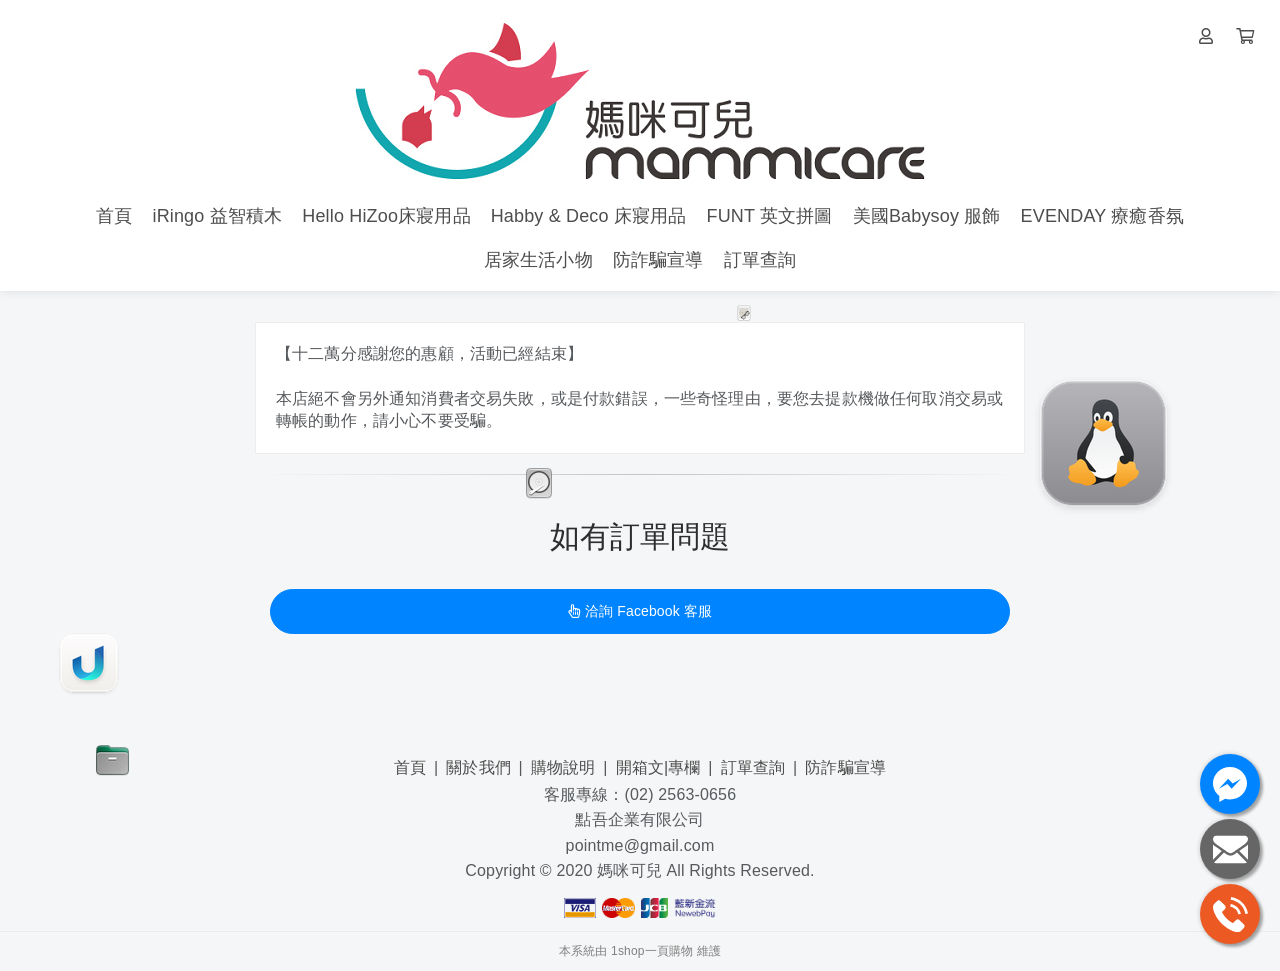  Describe the element at coordinates (539, 483) in the screenshot. I see `open gnome disks utility` at that location.